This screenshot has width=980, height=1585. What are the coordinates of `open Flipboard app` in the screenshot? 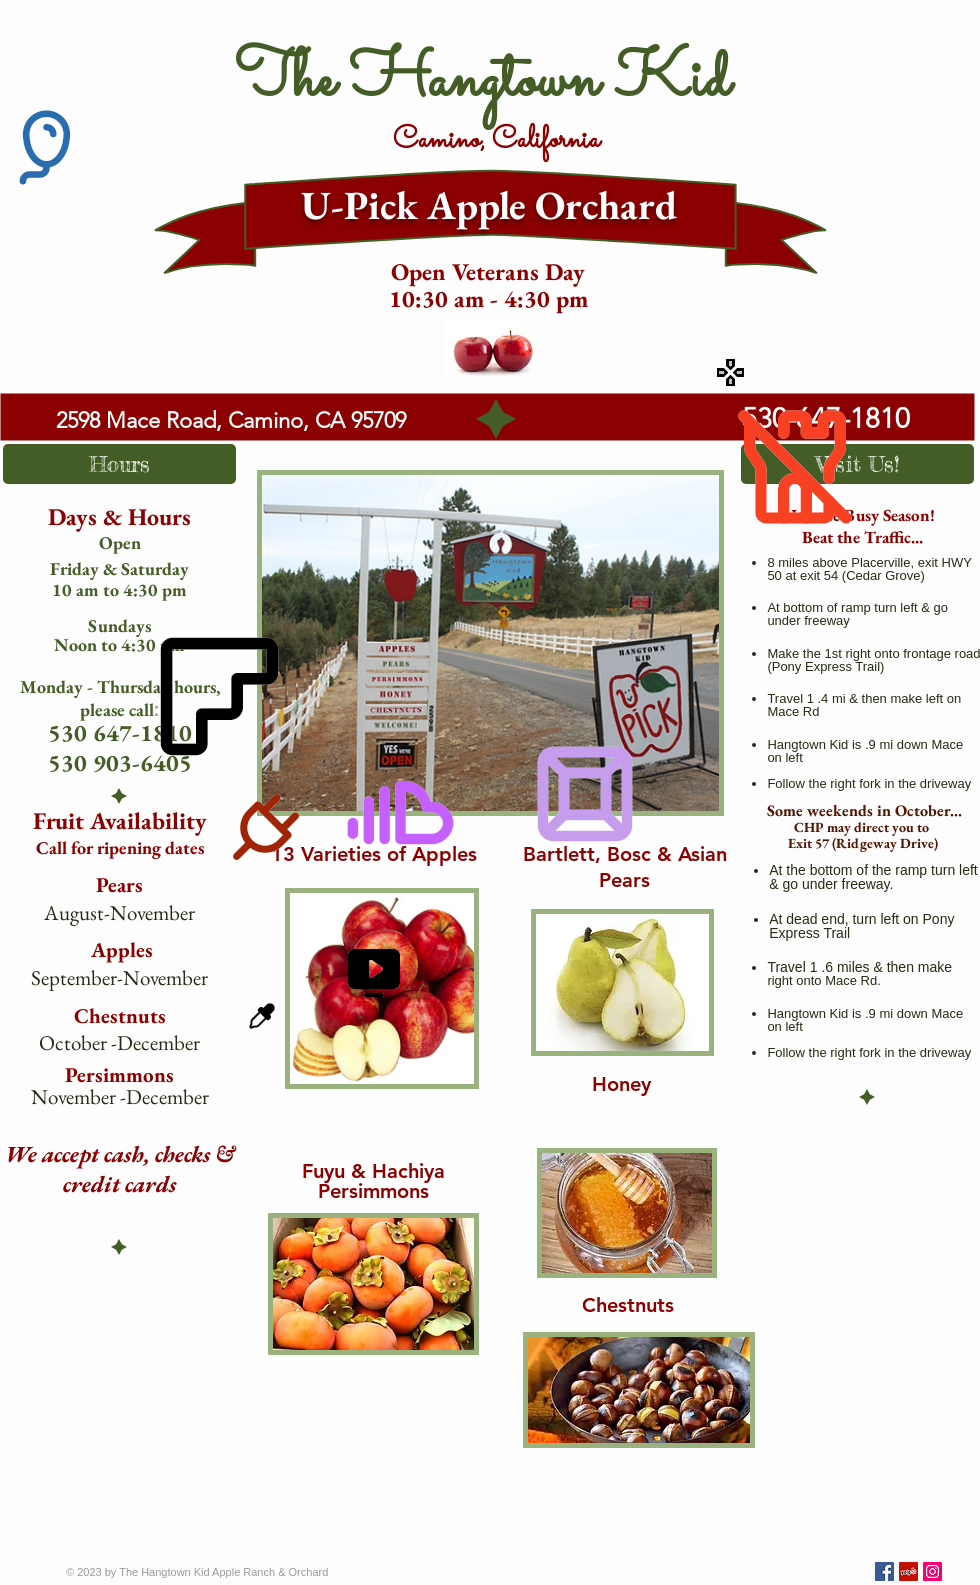 It's located at (219, 696).